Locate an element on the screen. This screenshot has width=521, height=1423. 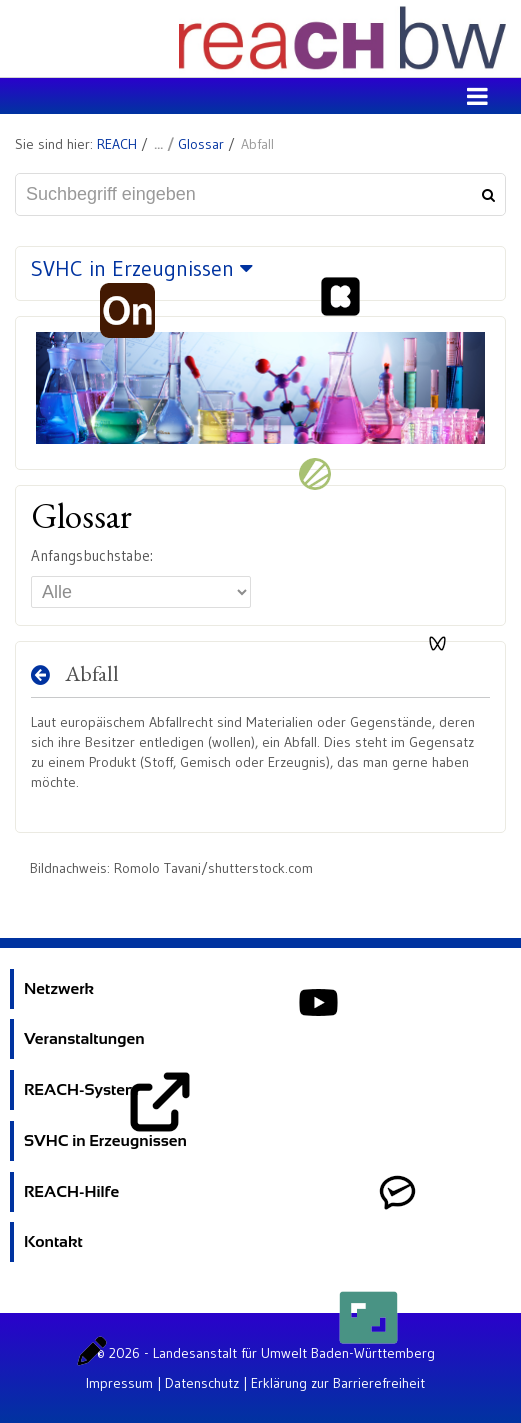
edit or modify content is located at coordinates (92, 1351).